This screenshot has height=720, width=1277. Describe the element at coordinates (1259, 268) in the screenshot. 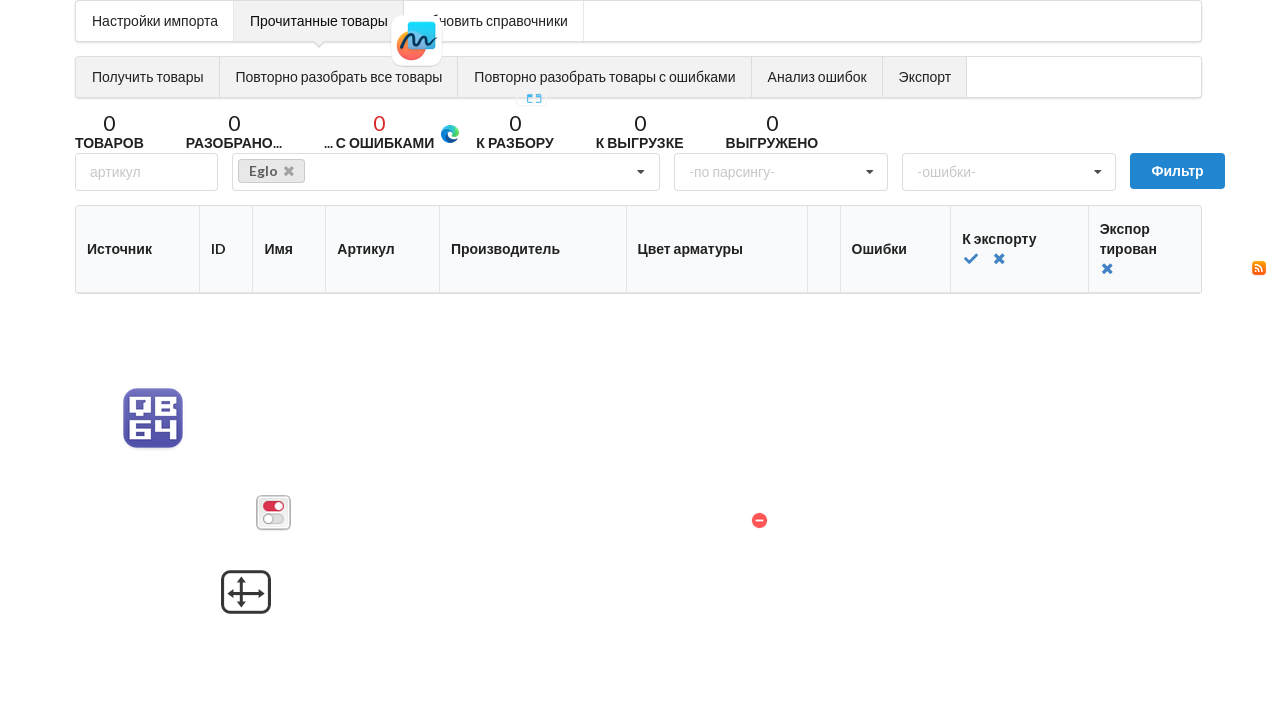

I see `open rss feed reader app` at that location.